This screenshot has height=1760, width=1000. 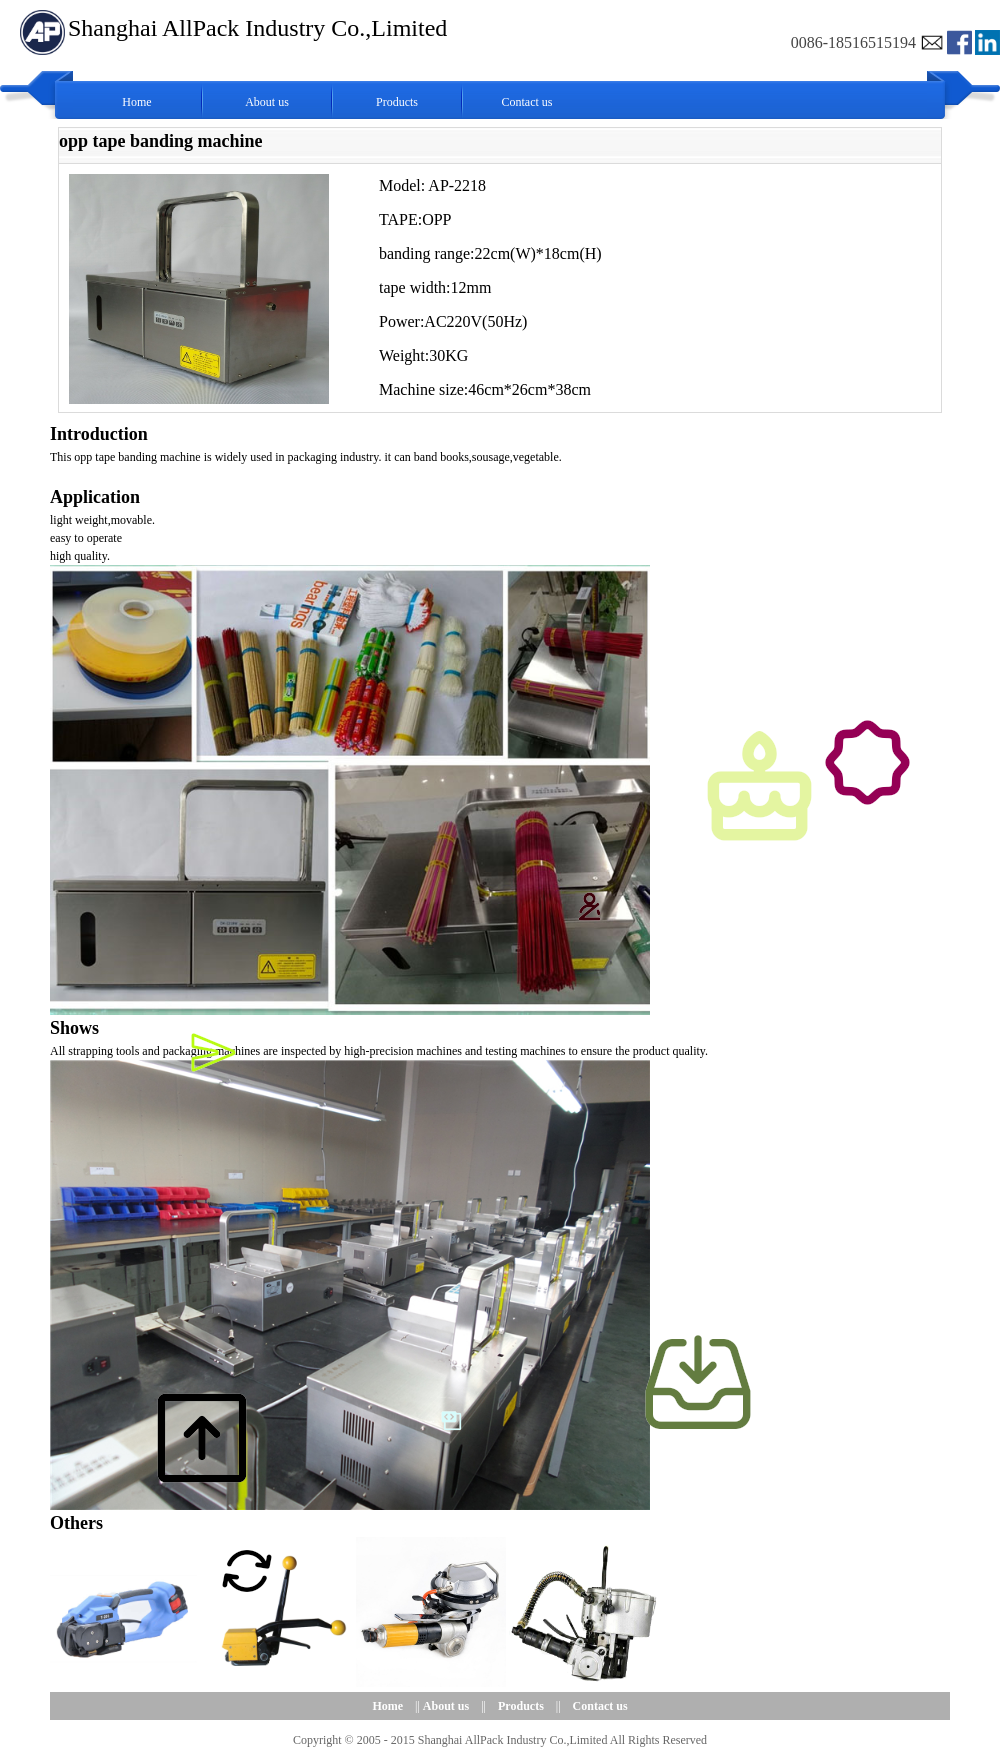 What do you see at coordinates (213, 1052) in the screenshot?
I see `send a message or email` at bounding box center [213, 1052].